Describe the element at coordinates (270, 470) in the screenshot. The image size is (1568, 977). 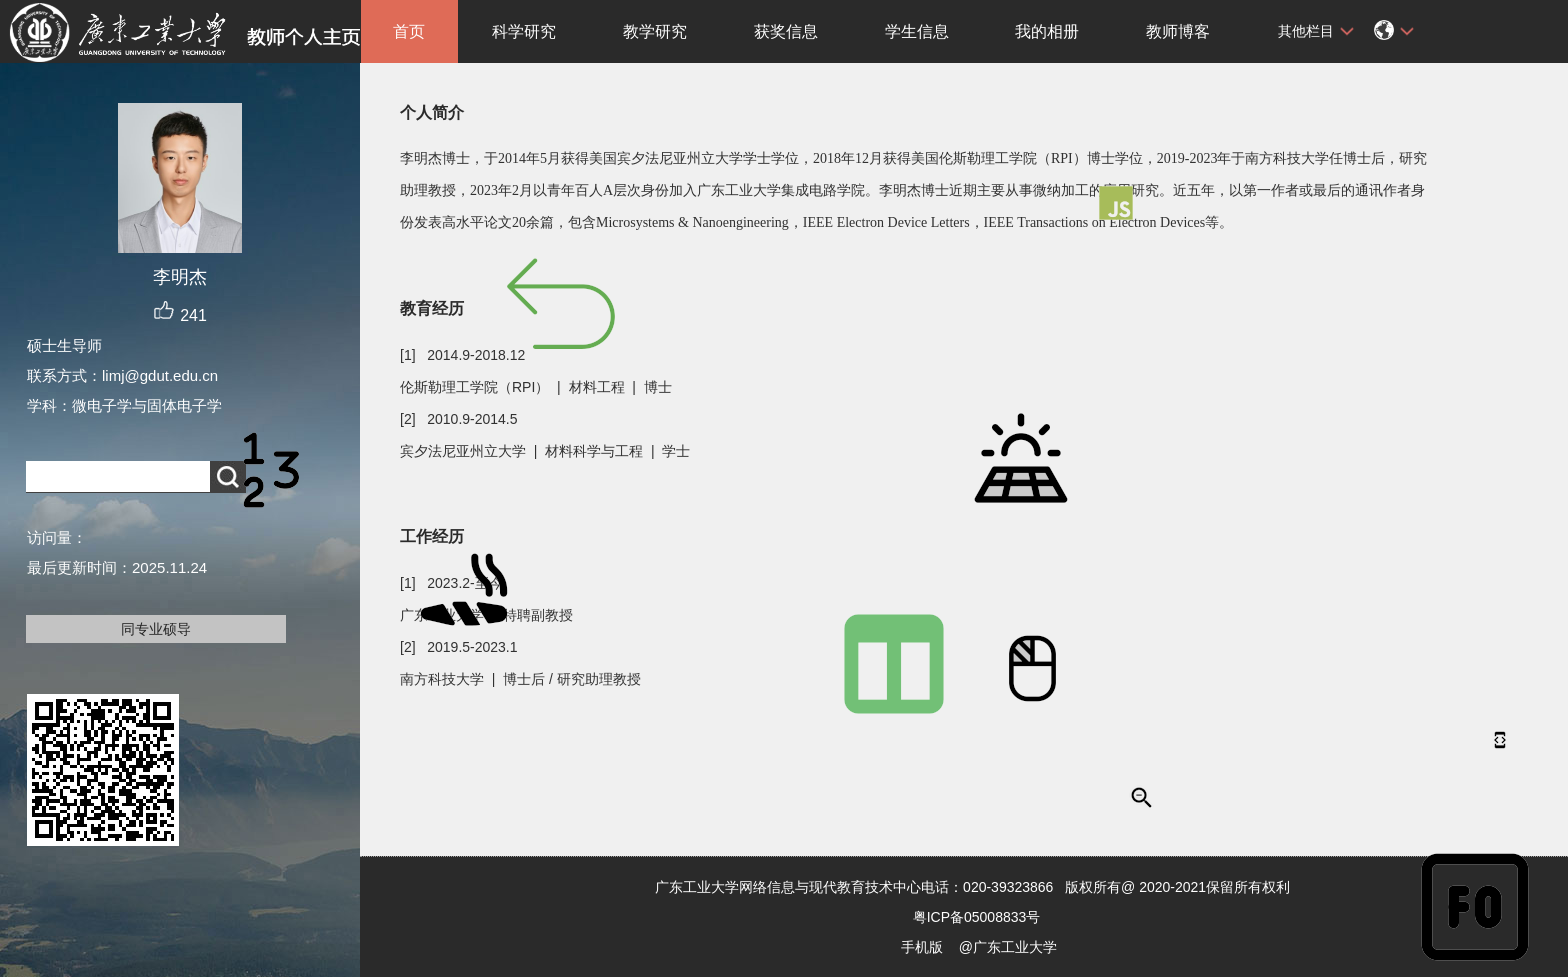
I see `format text as numbered list` at that location.